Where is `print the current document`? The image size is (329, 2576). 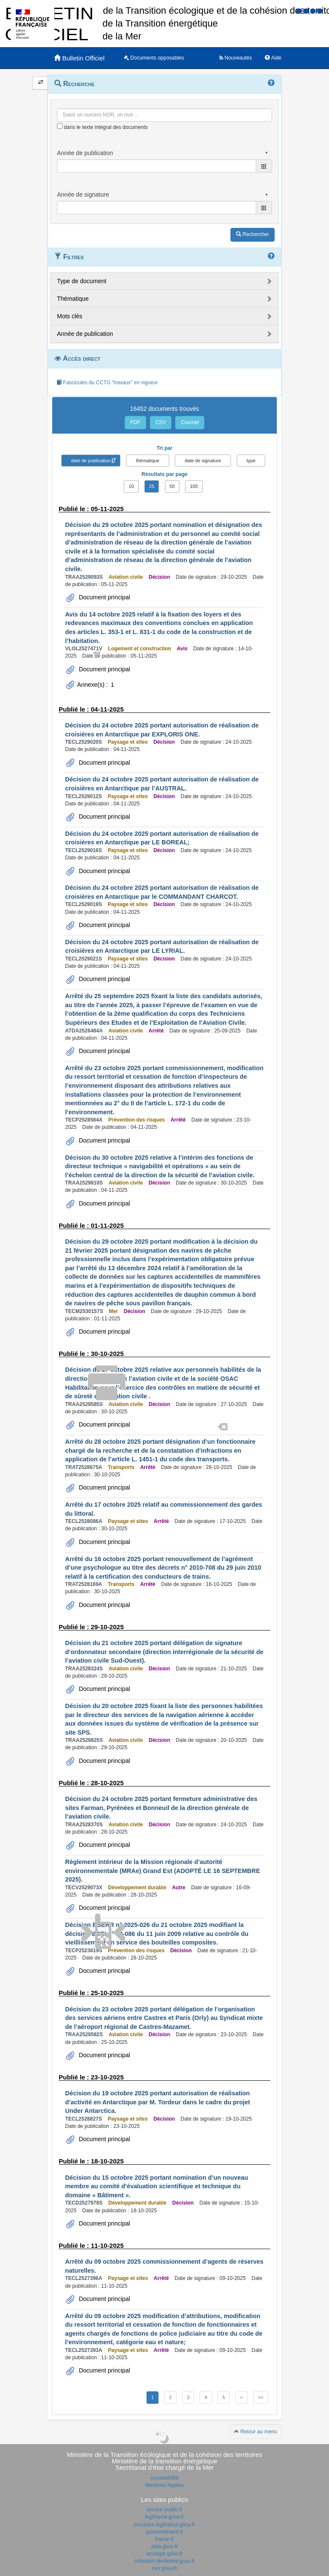 print the current document is located at coordinates (107, 1384).